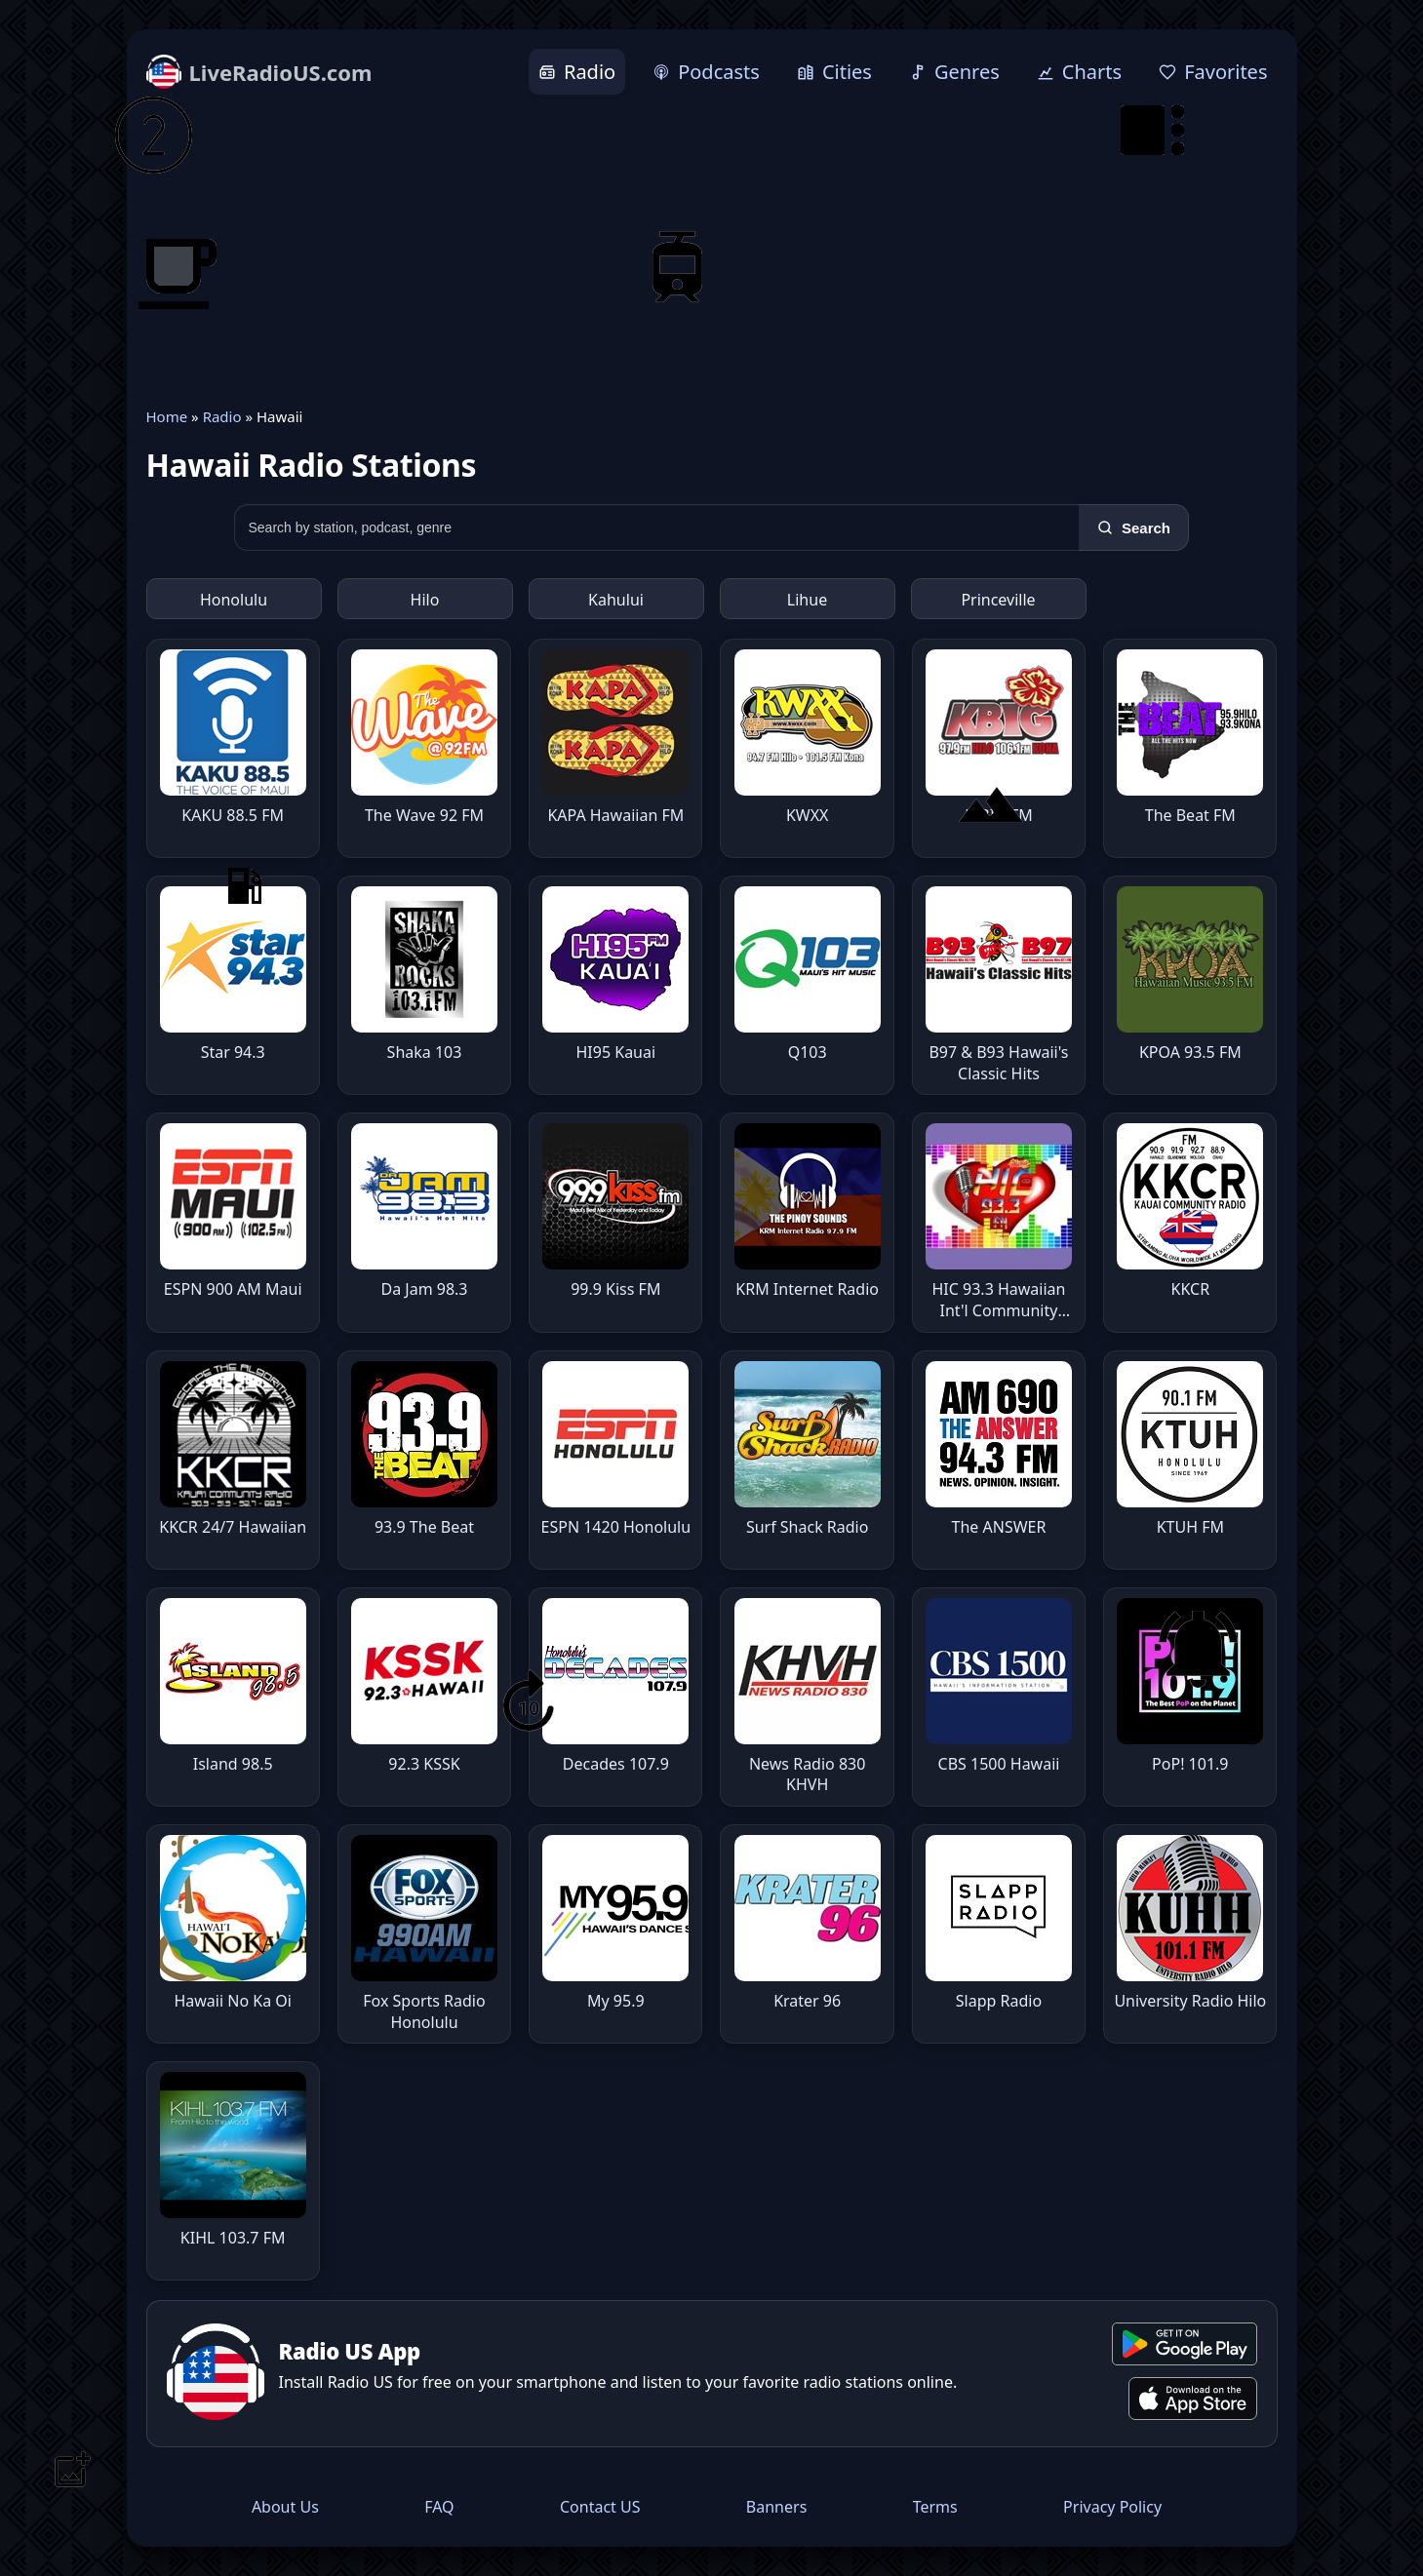 This screenshot has height=2576, width=1423. What do you see at coordinates (71, 2470) in the screenshot?
I see `add a new photo to the gallery` at bounding box center [71, 2470].